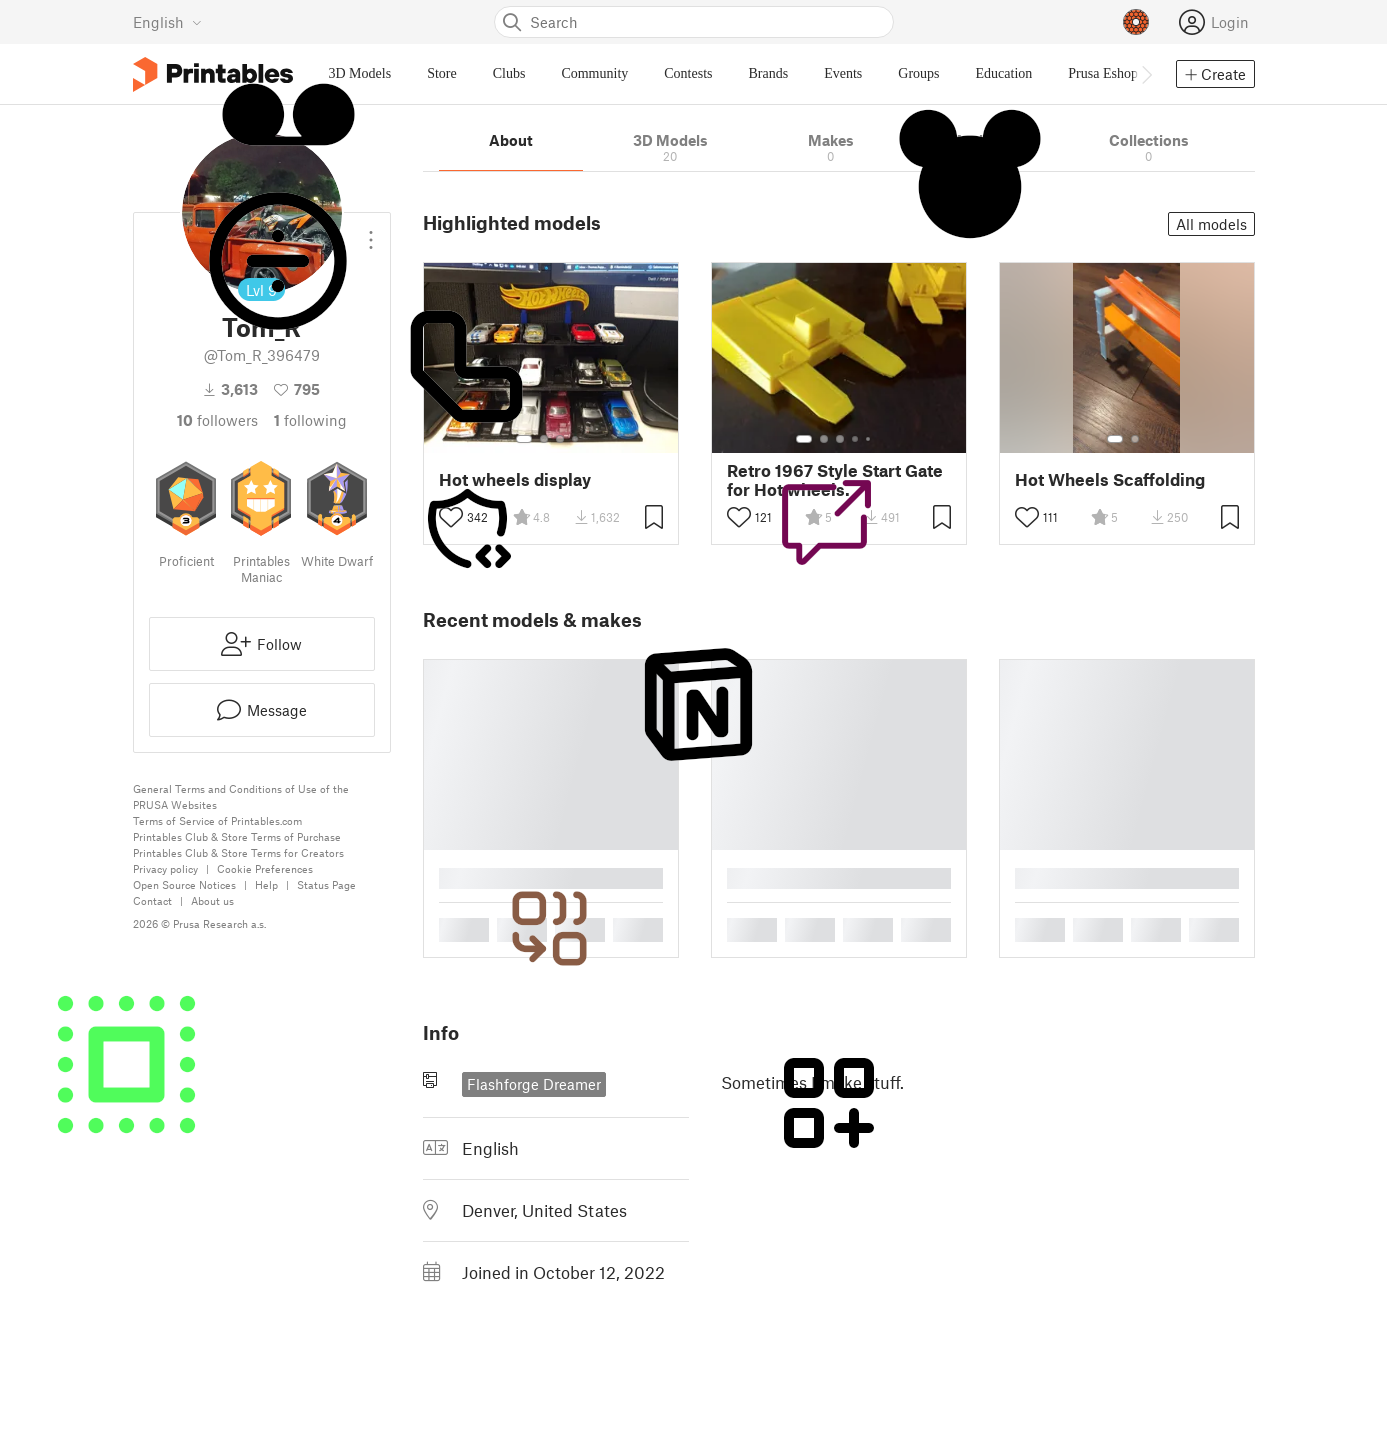  Describe the element at coordinates (698, 701) in the screenshot. I see `open Notion app` at that location.